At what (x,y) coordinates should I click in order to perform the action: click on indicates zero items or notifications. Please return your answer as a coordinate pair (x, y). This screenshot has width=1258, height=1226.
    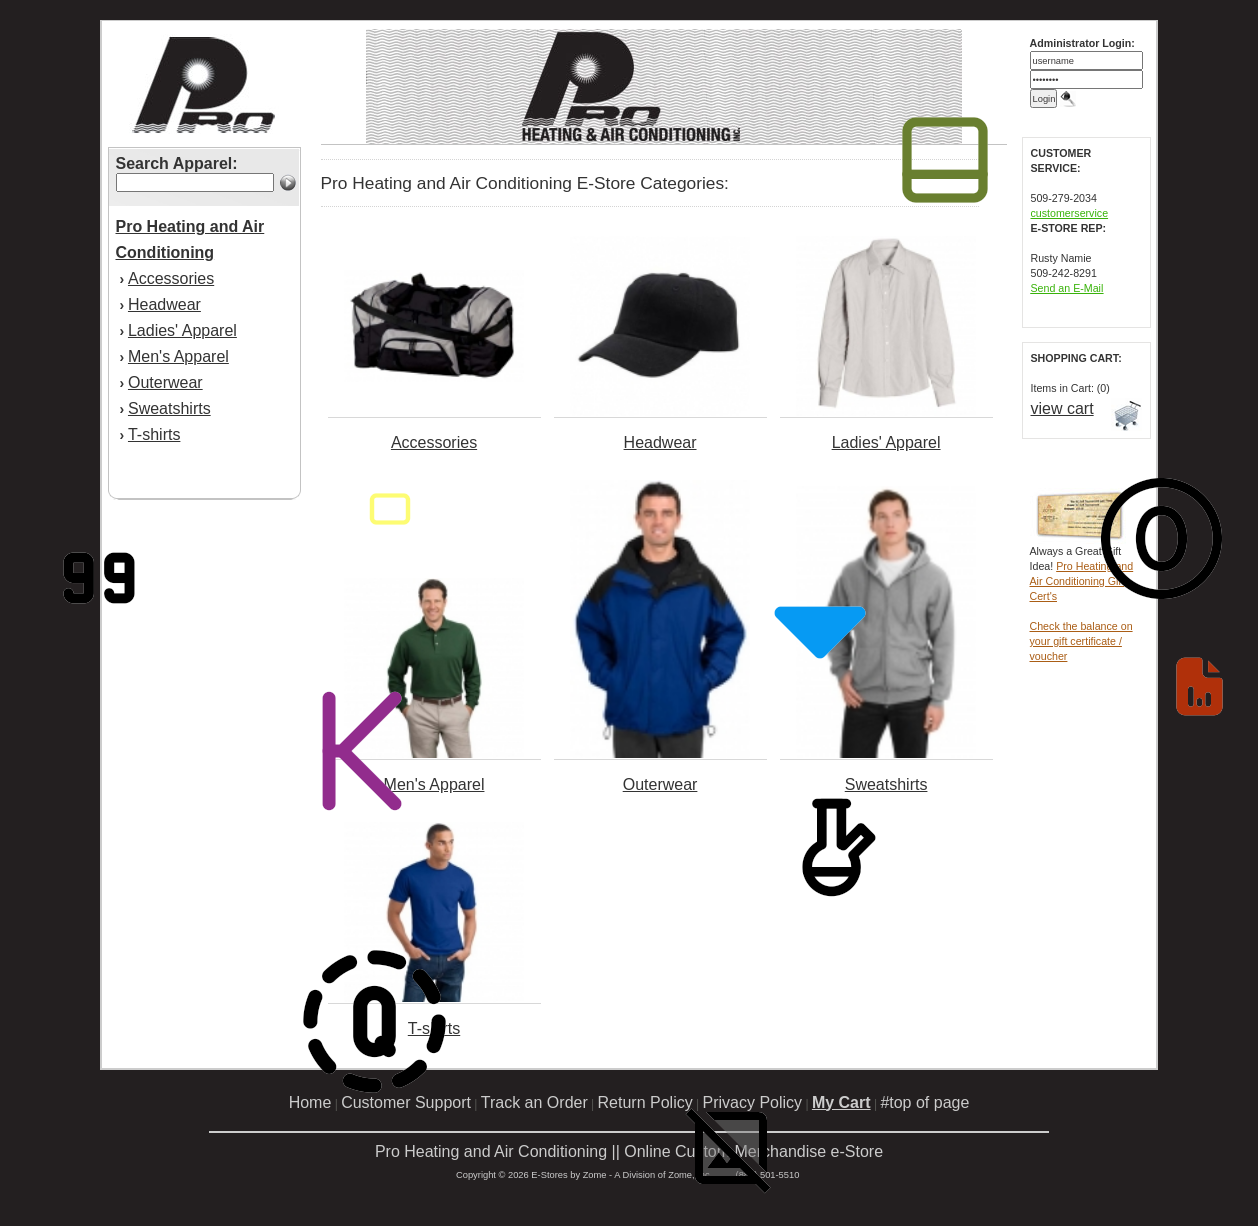
    Looking at the image, I should click on (1161, 538).